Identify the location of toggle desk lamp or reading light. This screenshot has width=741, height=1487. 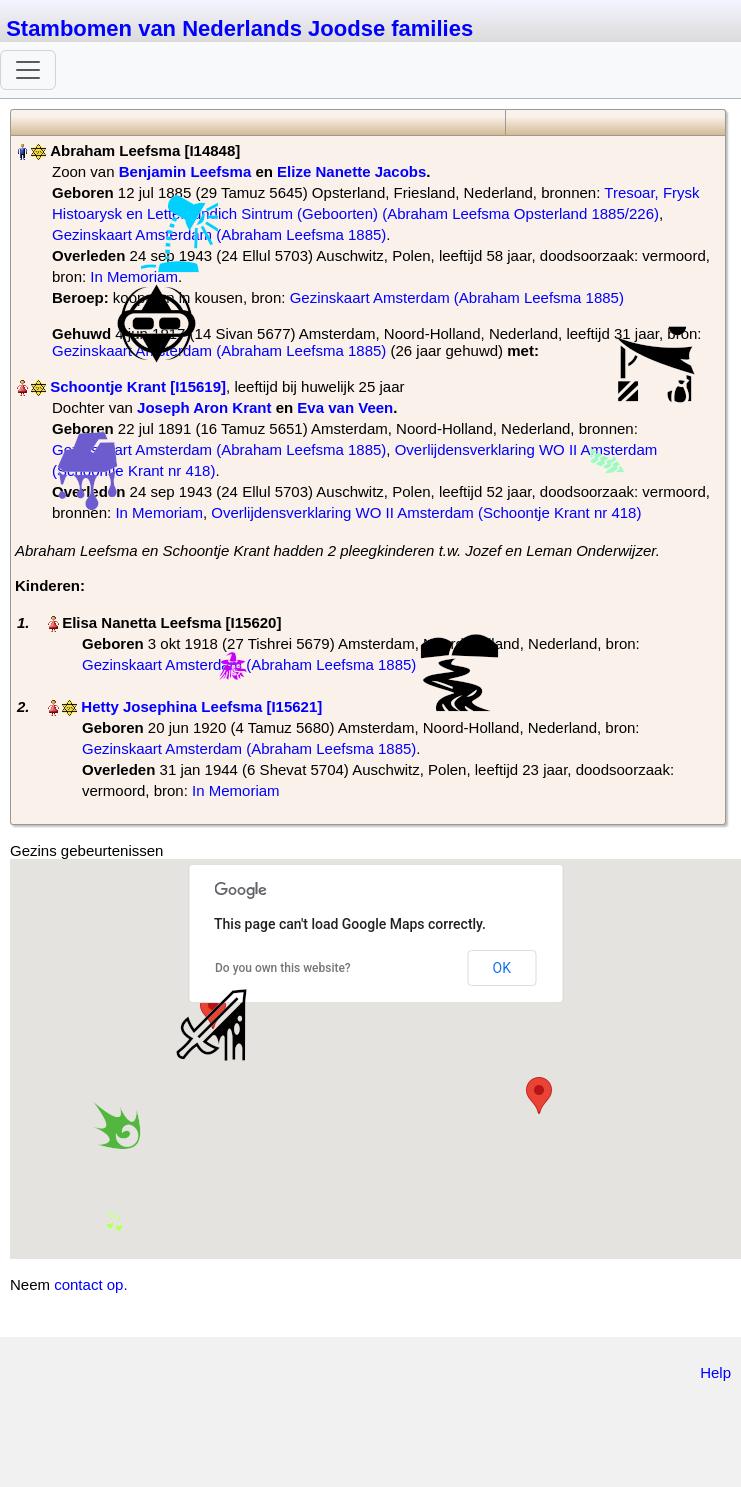
(179, 233).